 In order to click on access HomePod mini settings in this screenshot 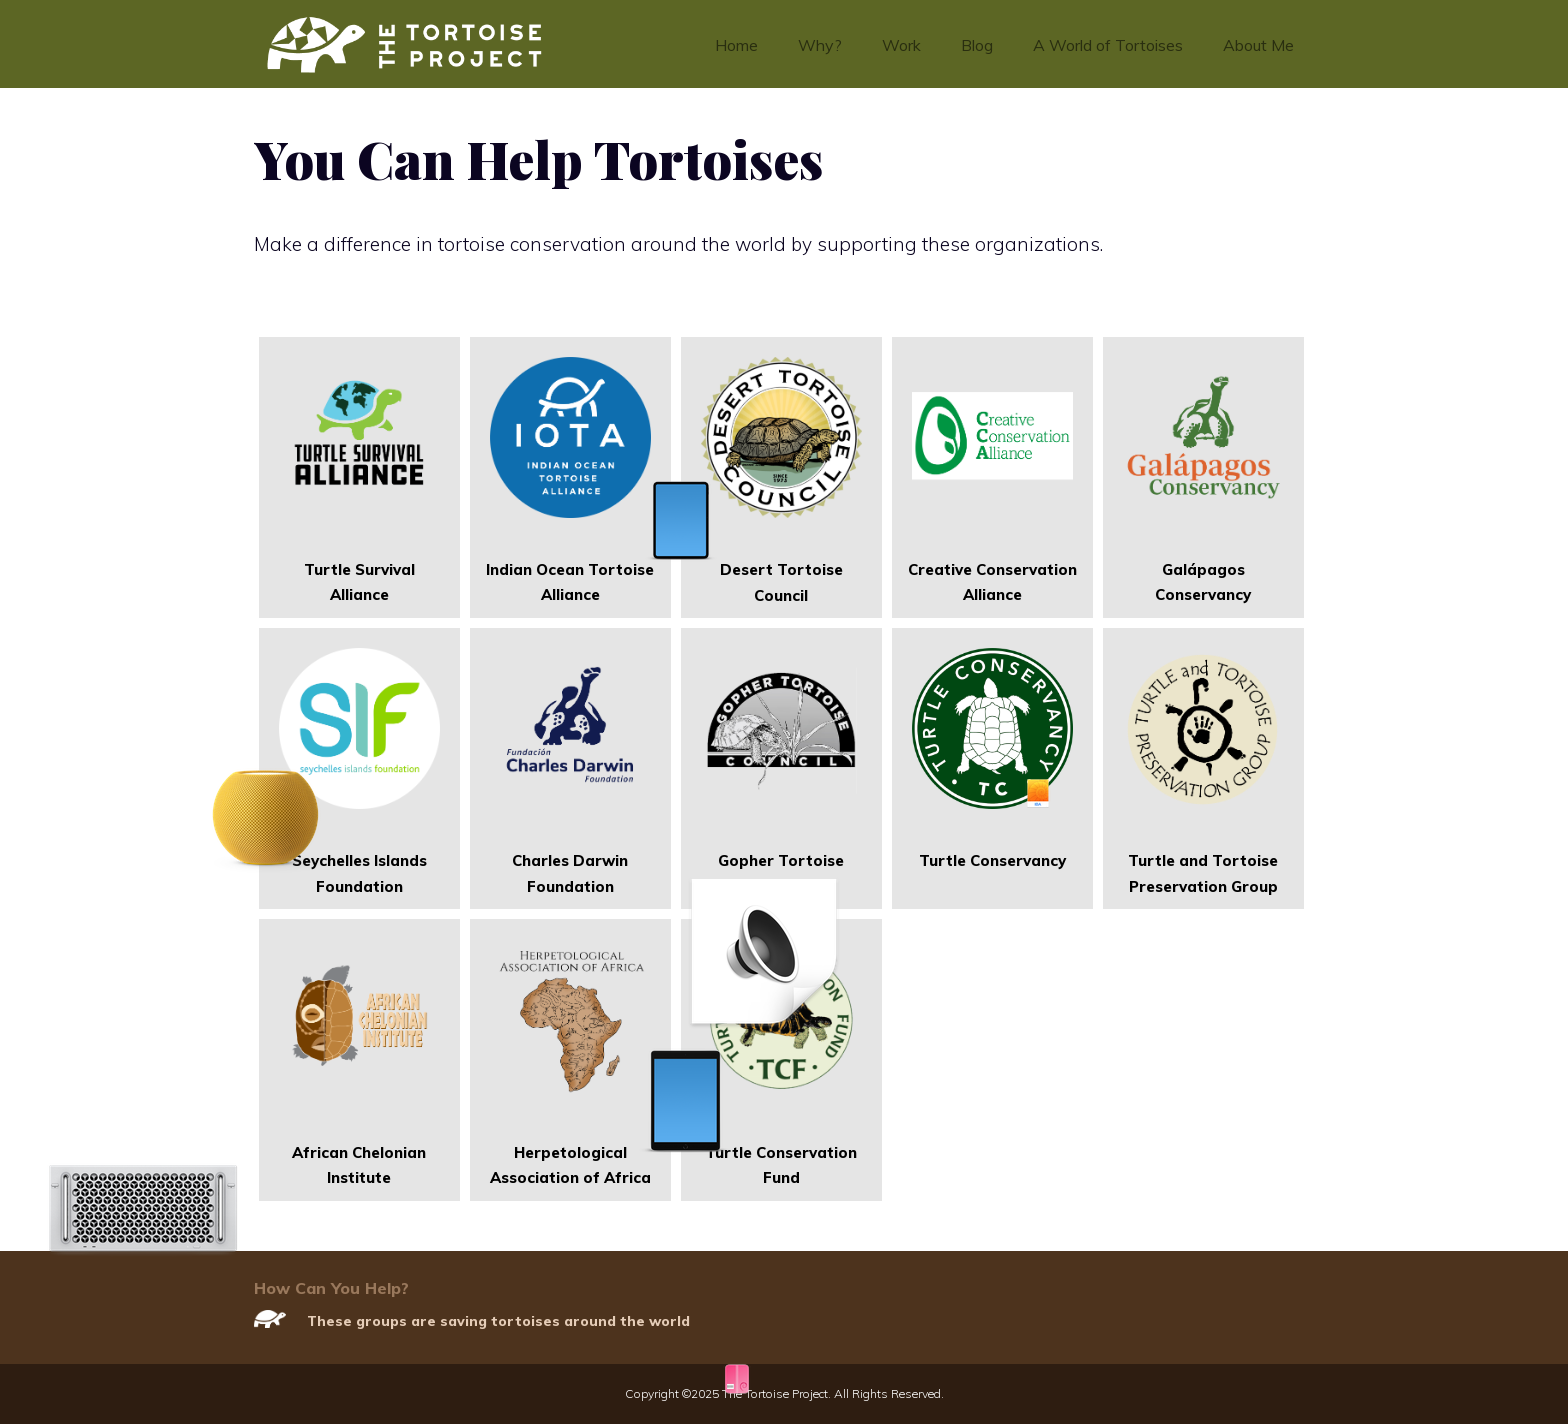, I will do `click(265, 827)`.